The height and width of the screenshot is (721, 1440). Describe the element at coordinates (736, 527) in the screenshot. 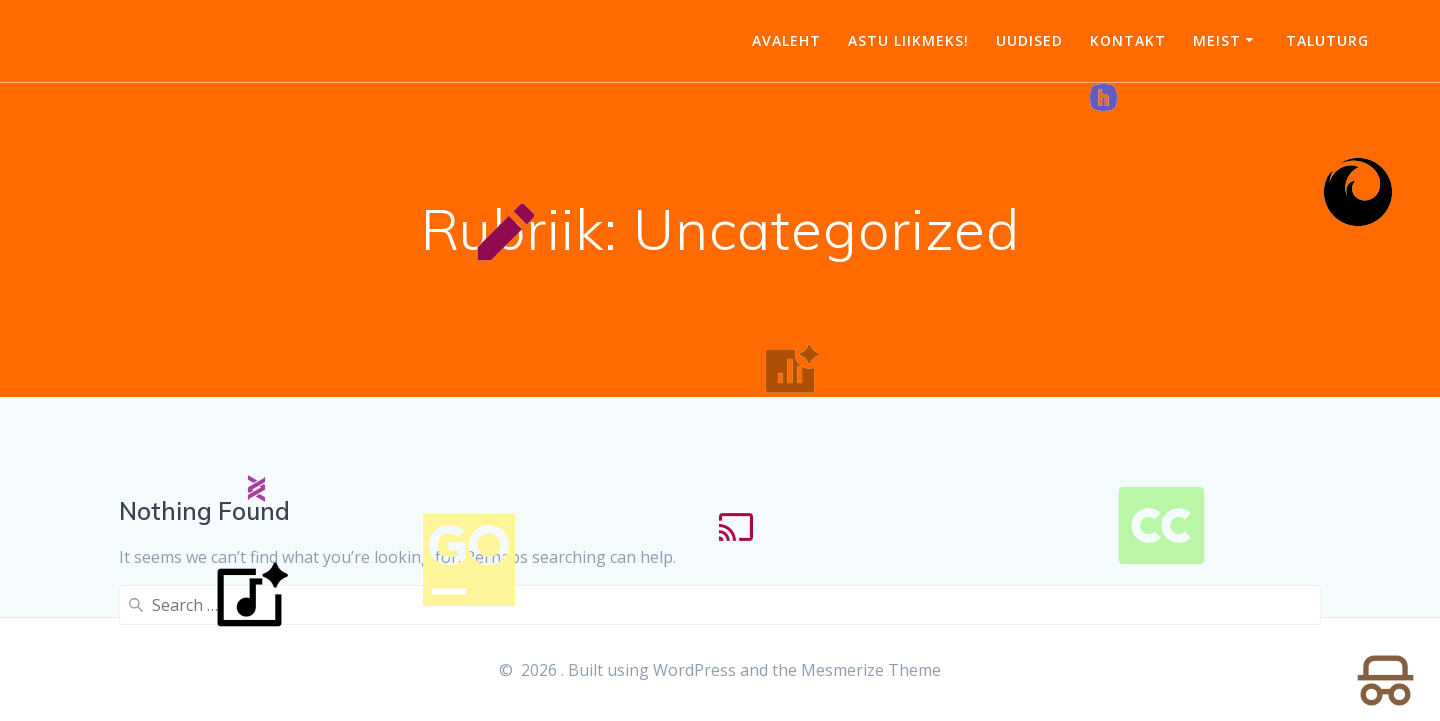

I see `cast media to a nearby device` at that location.